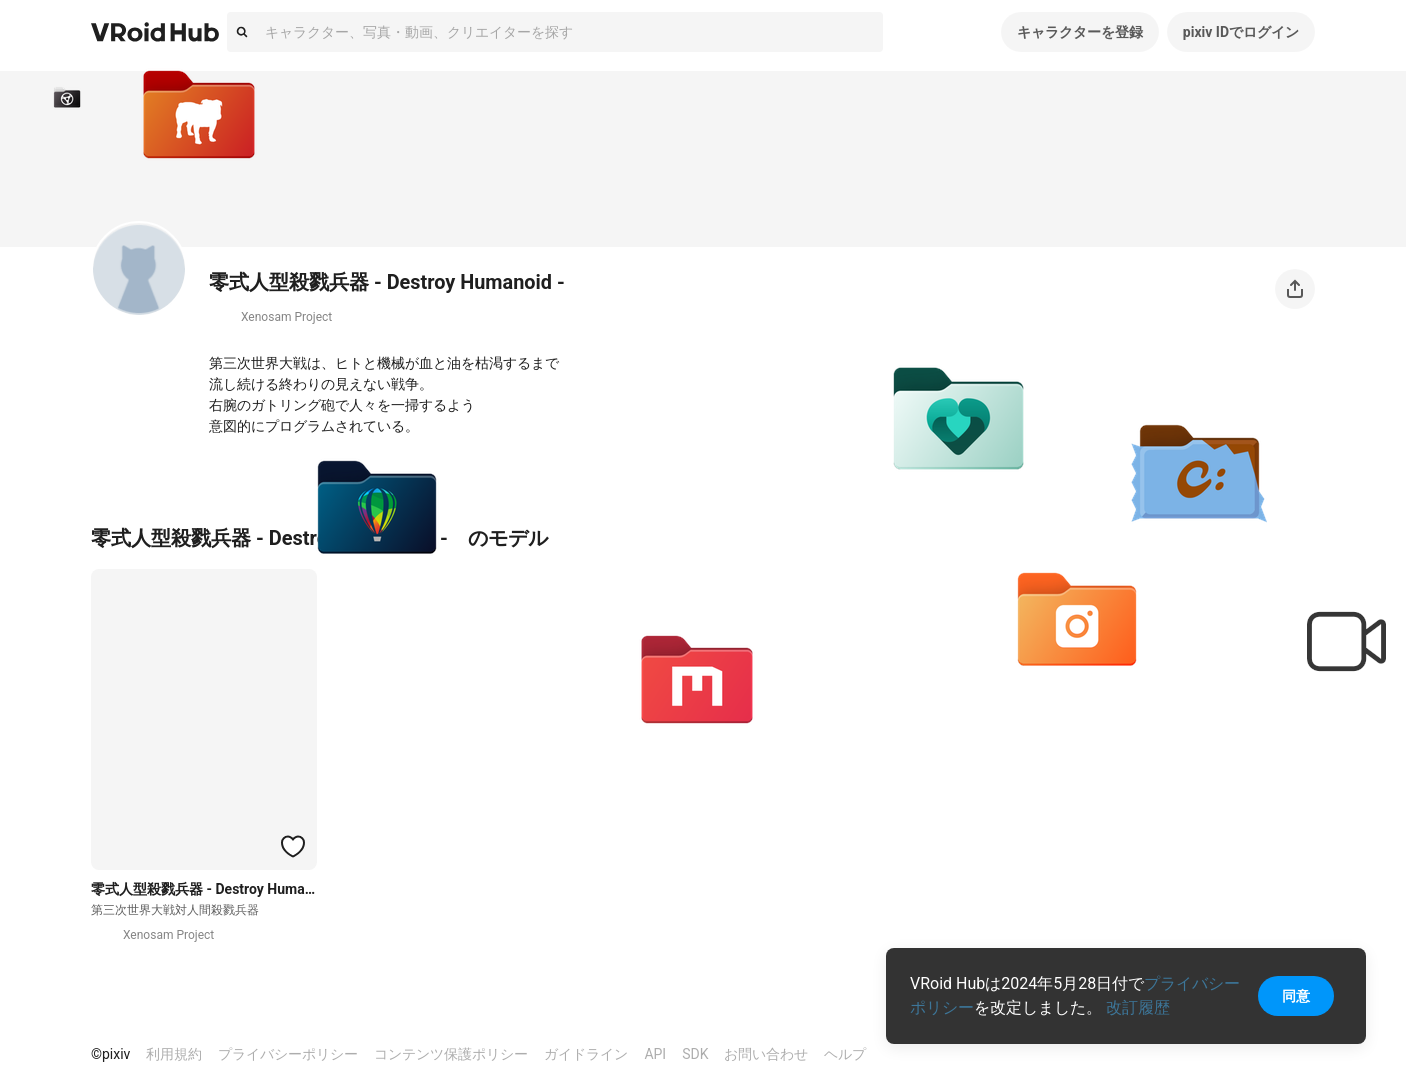 This screenshot has height=1084, width=1406. I want to click on open actix web framework project folder, so click(67, 98).